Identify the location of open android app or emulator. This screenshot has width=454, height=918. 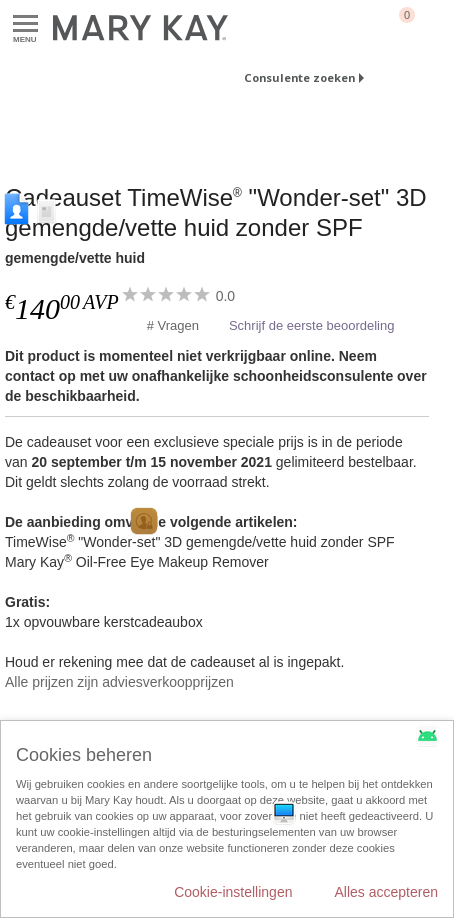
(427, 735).